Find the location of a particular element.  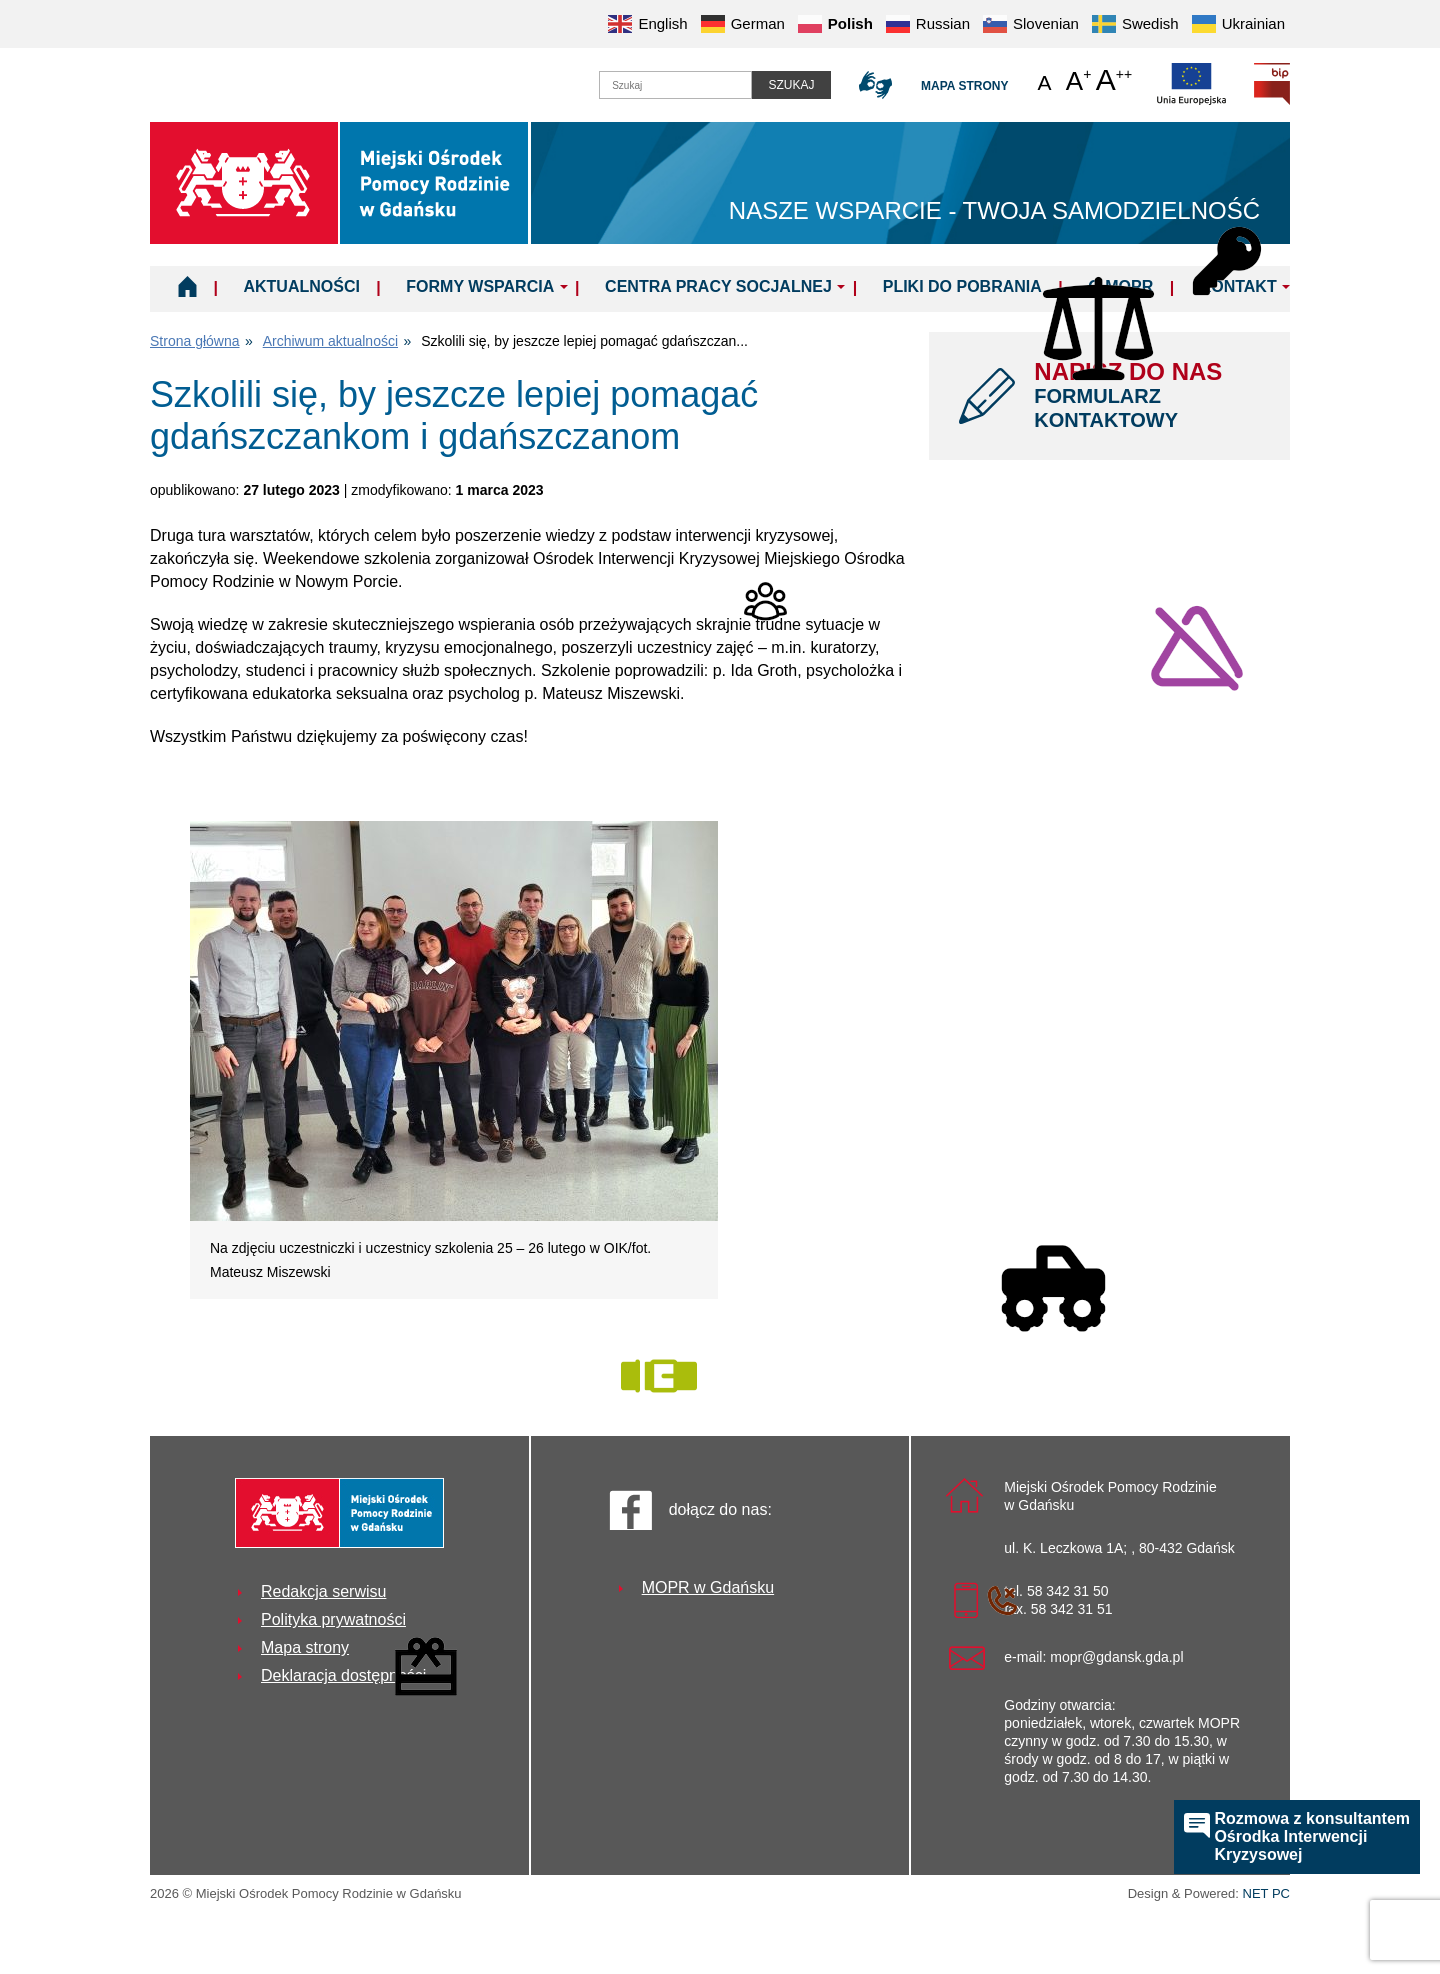

access legal or compliance settings is located at coordinates (1098, 328).